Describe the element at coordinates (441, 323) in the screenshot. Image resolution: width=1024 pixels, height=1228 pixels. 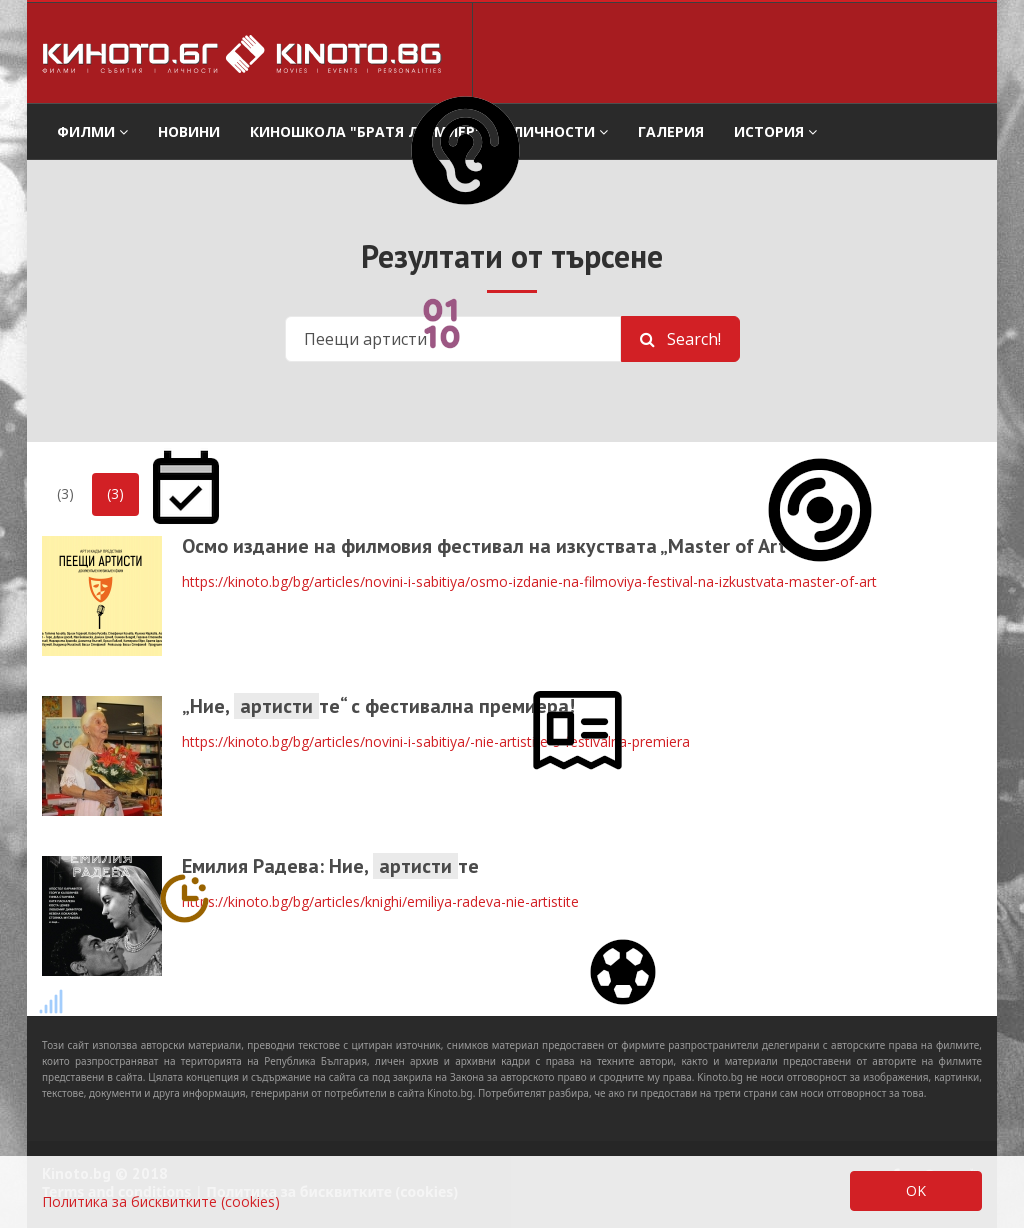
I see `view or edit binary data` at that location.